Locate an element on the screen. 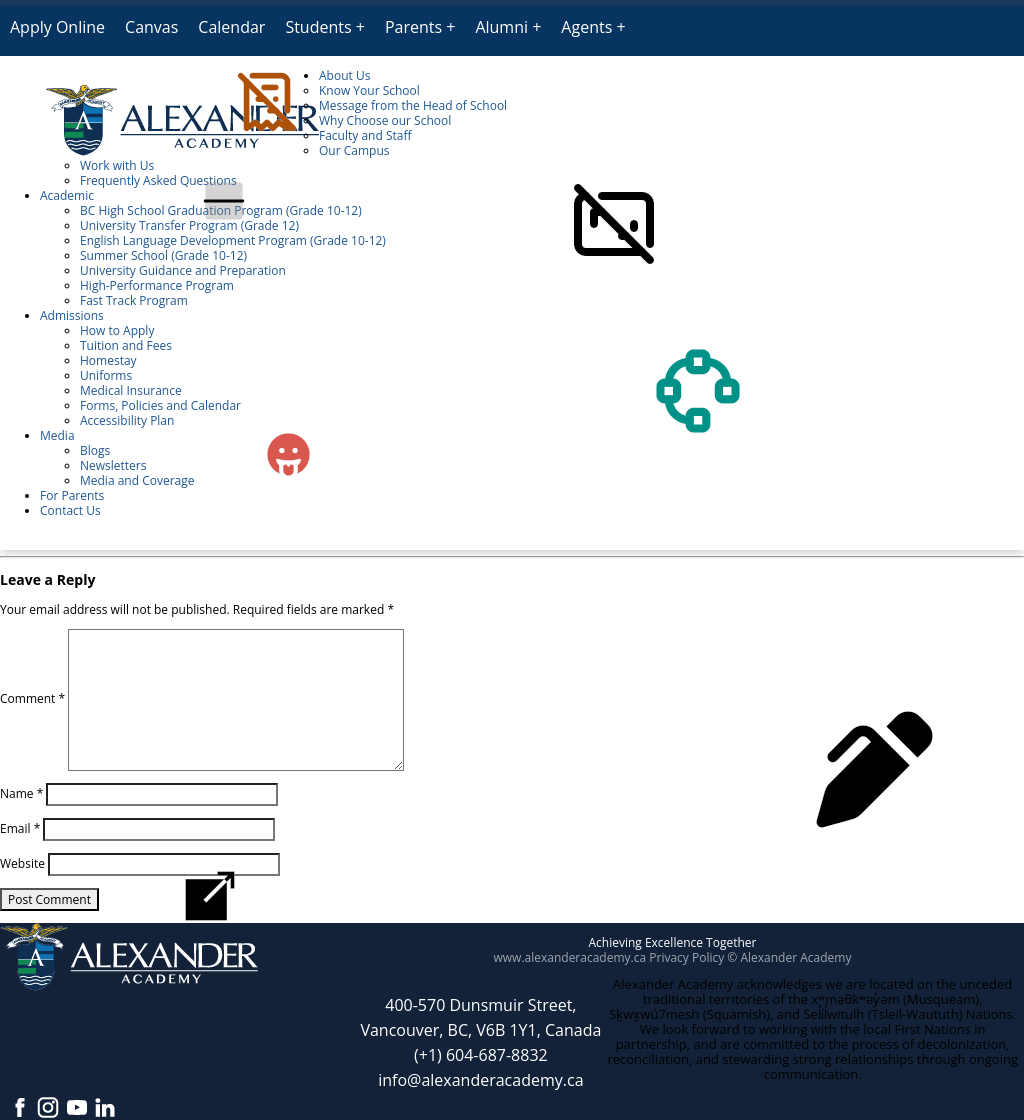 This screenshot has width=1024, height=1120. open link in new tab or window is located at coordinates (210, 896).